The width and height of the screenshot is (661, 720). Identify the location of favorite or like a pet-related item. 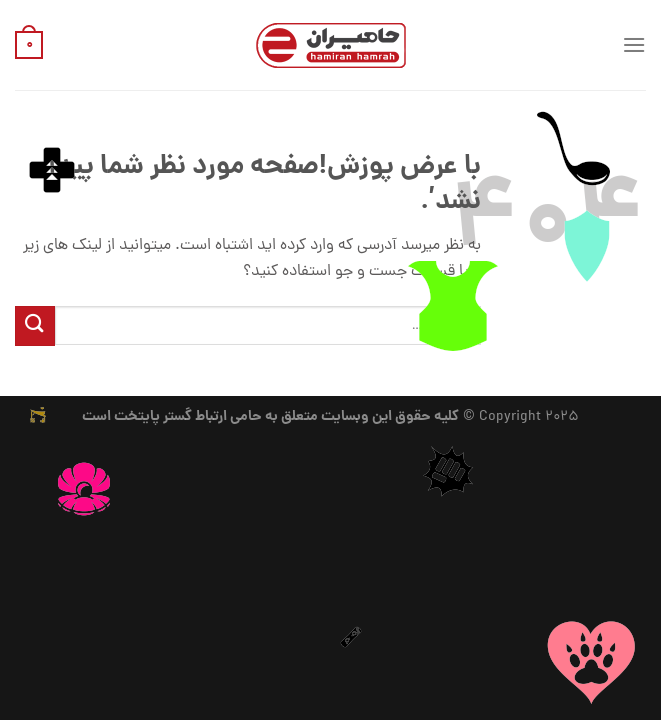
(591, 663).